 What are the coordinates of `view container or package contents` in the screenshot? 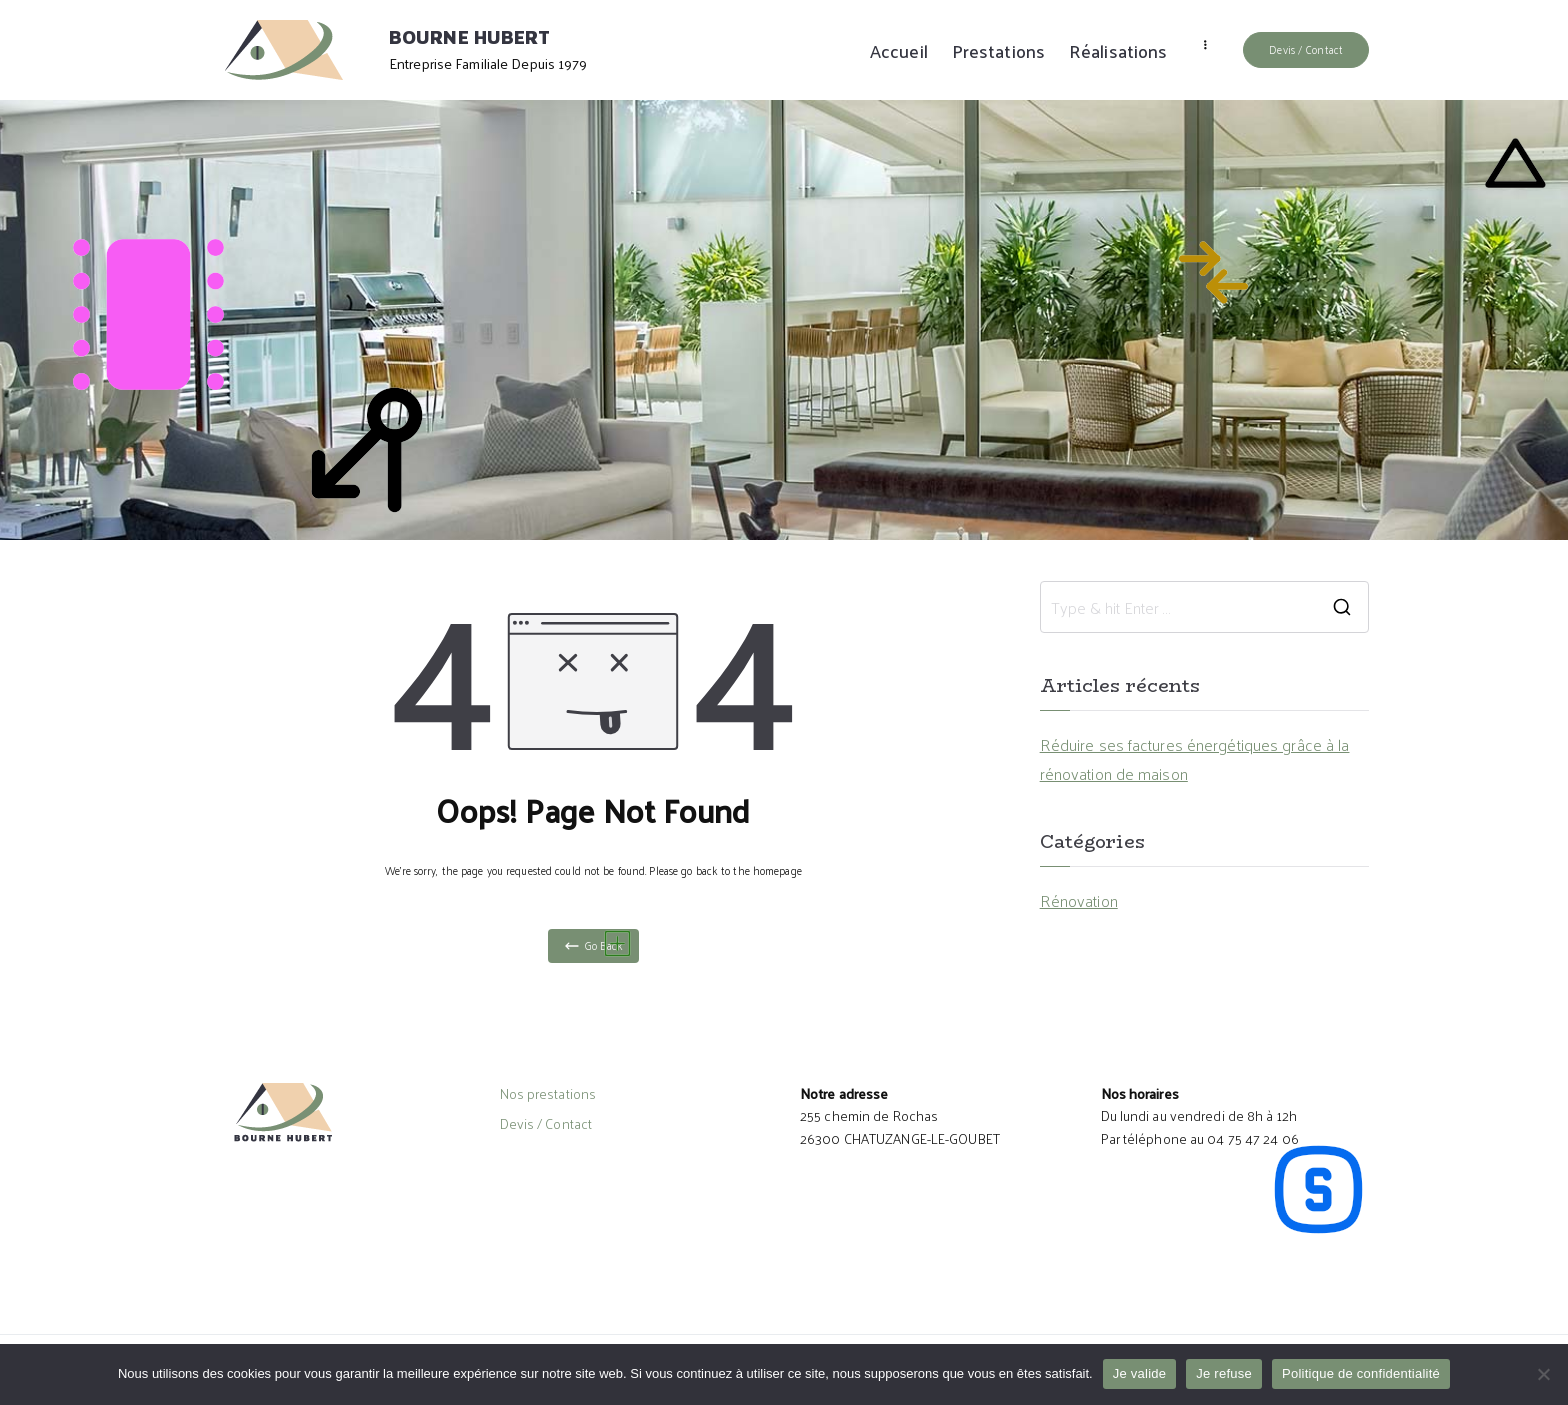 It's located at (148, 314).